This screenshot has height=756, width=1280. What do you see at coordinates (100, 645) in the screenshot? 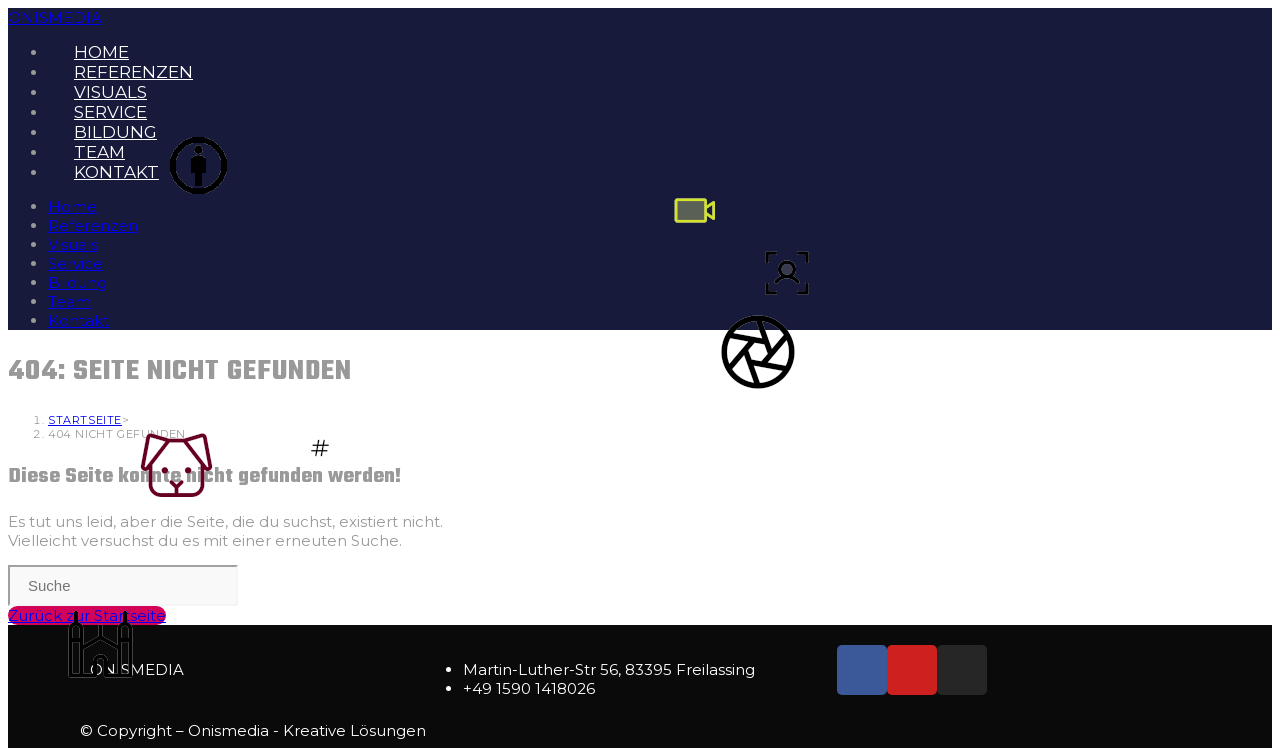
I see `find nearby synagogues` at bounding box center [100, 645].